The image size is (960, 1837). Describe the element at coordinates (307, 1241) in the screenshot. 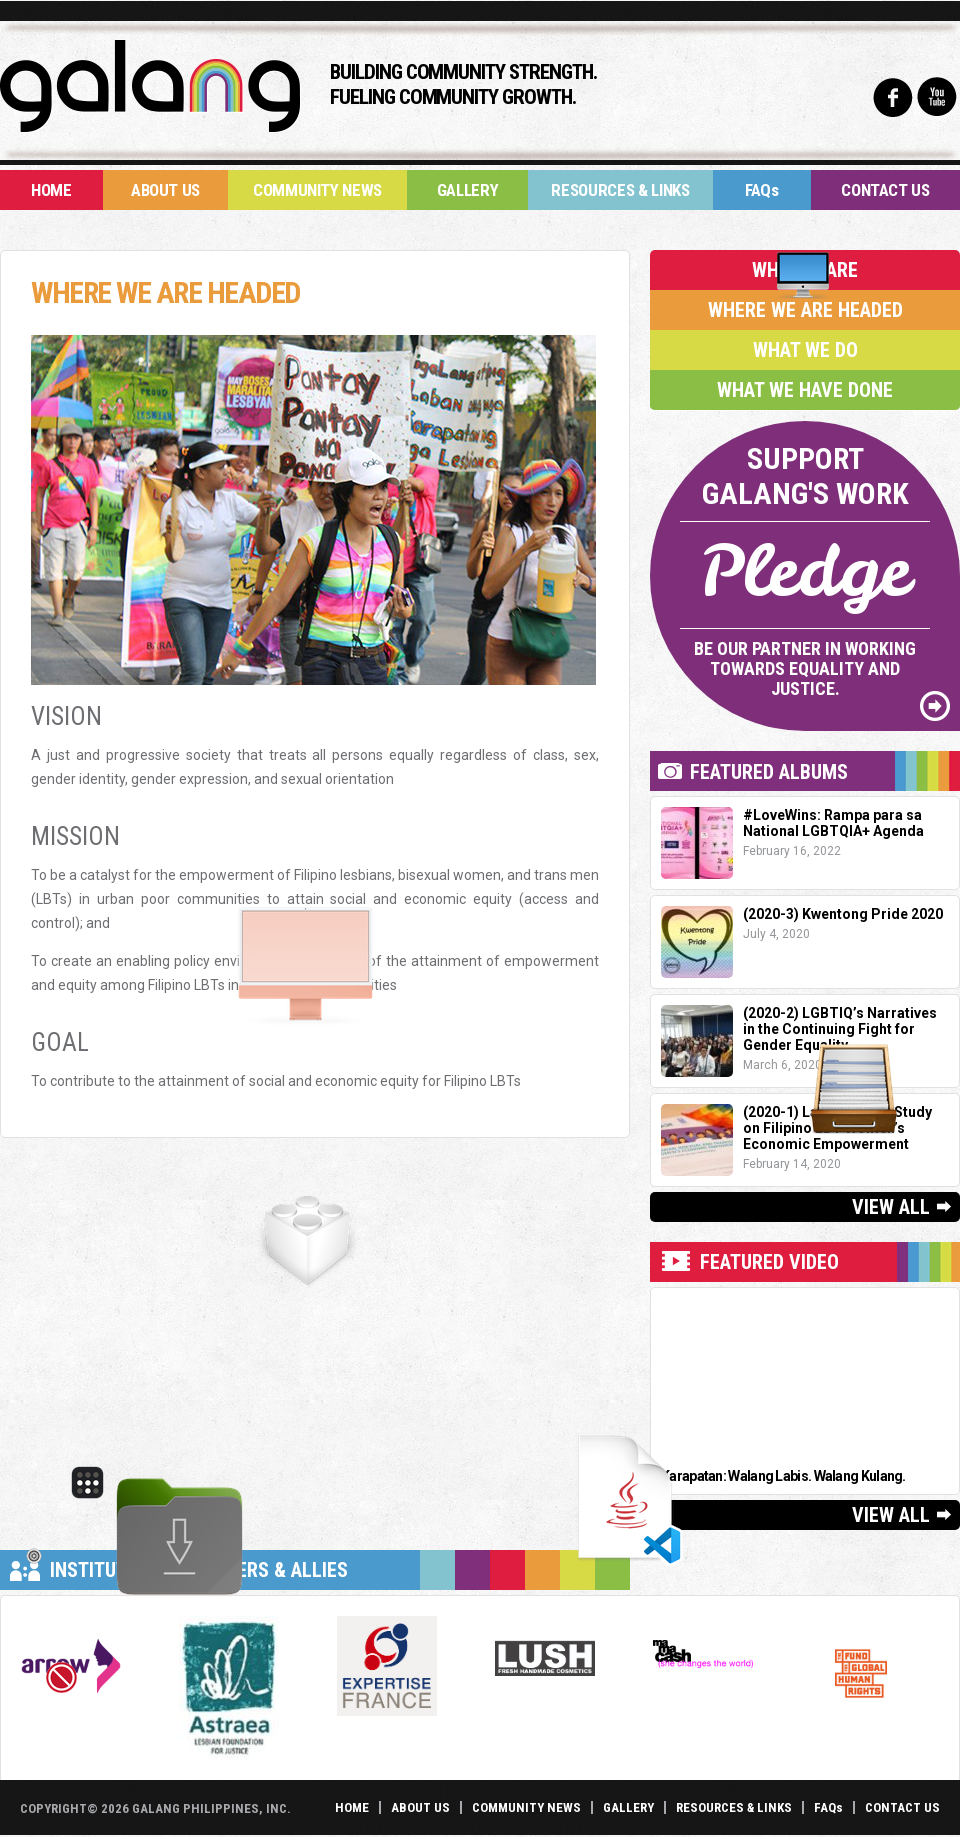

I see `a quicklook plugin or generator component` at that location.